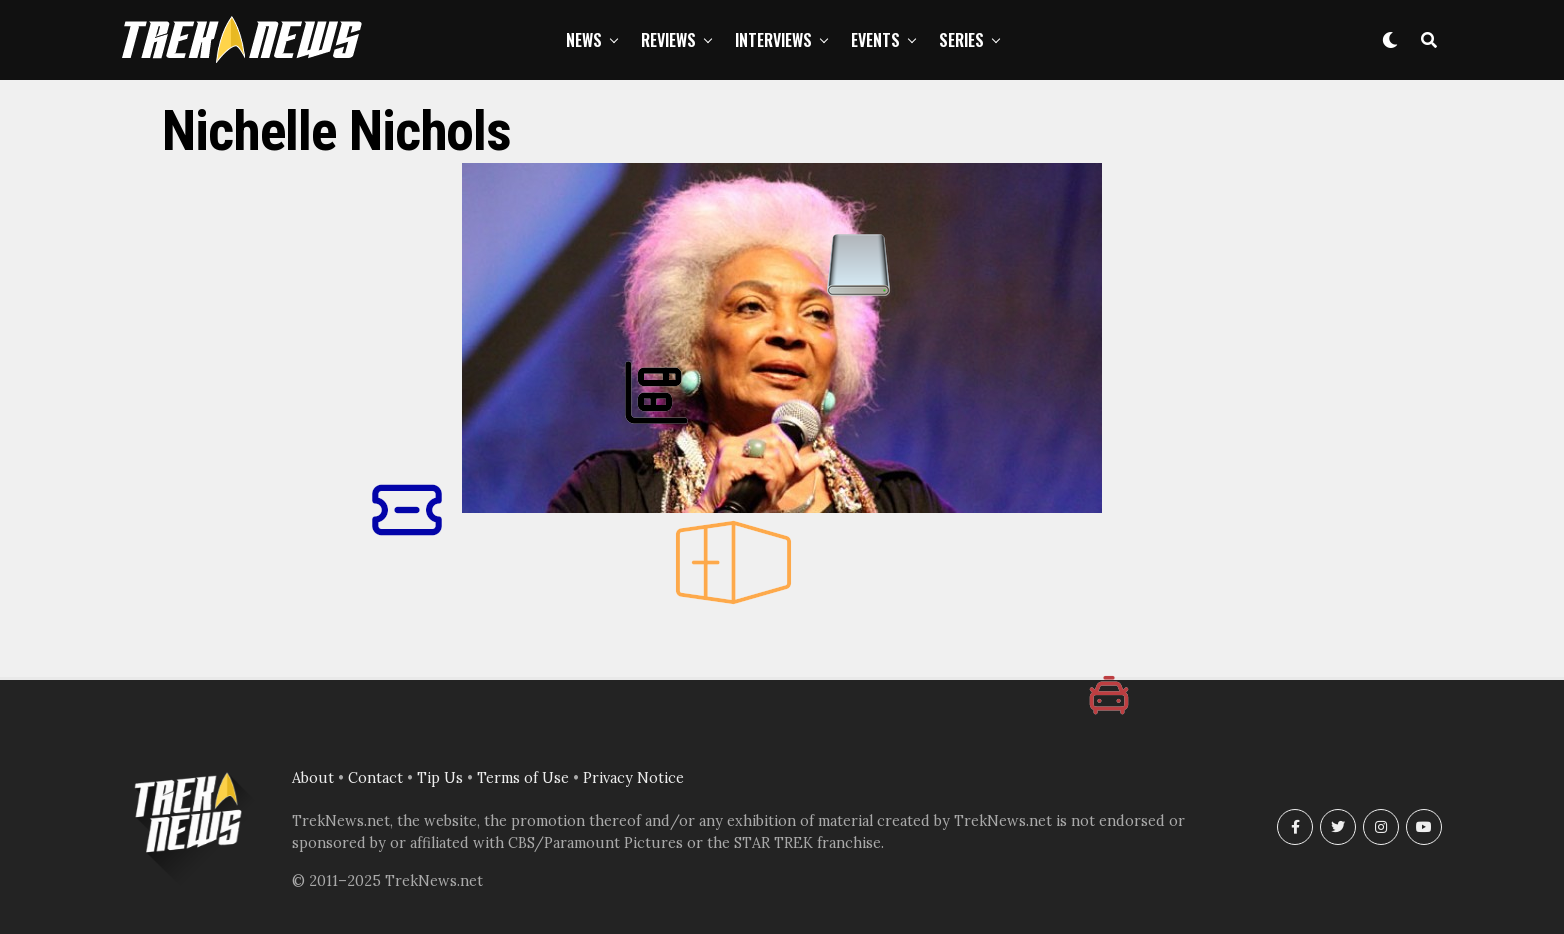 The height and width of the screenshot is (934, 1564). I want to click on view shipping or freight details, so click(733, 562).